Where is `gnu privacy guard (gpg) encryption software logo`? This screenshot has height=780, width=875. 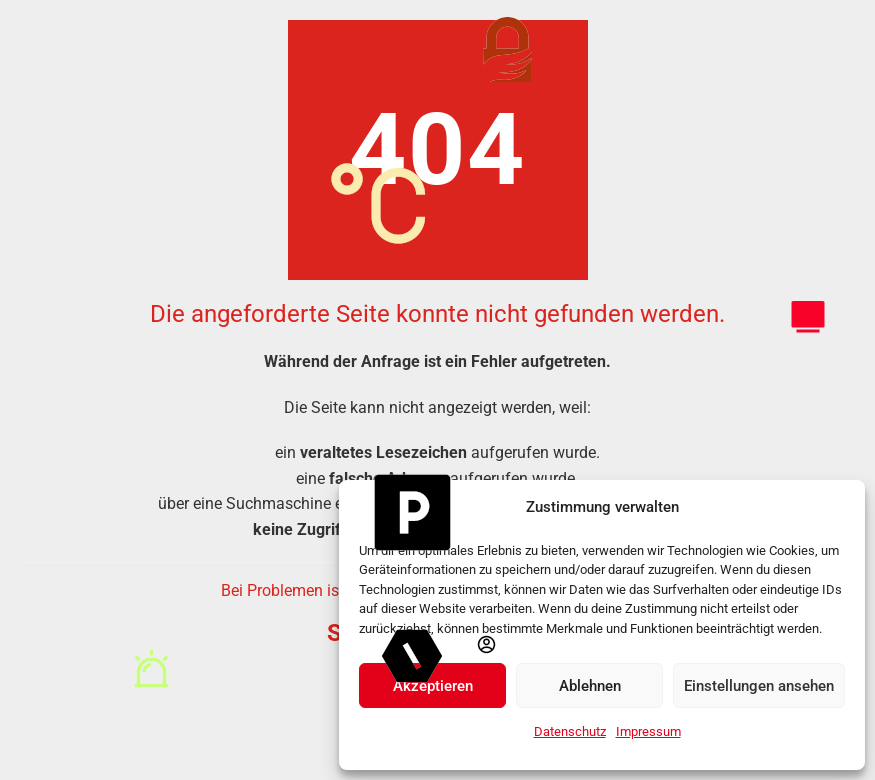 gnu privacy guard (gpg) encryption software logo is located at coordinates (507, 49).